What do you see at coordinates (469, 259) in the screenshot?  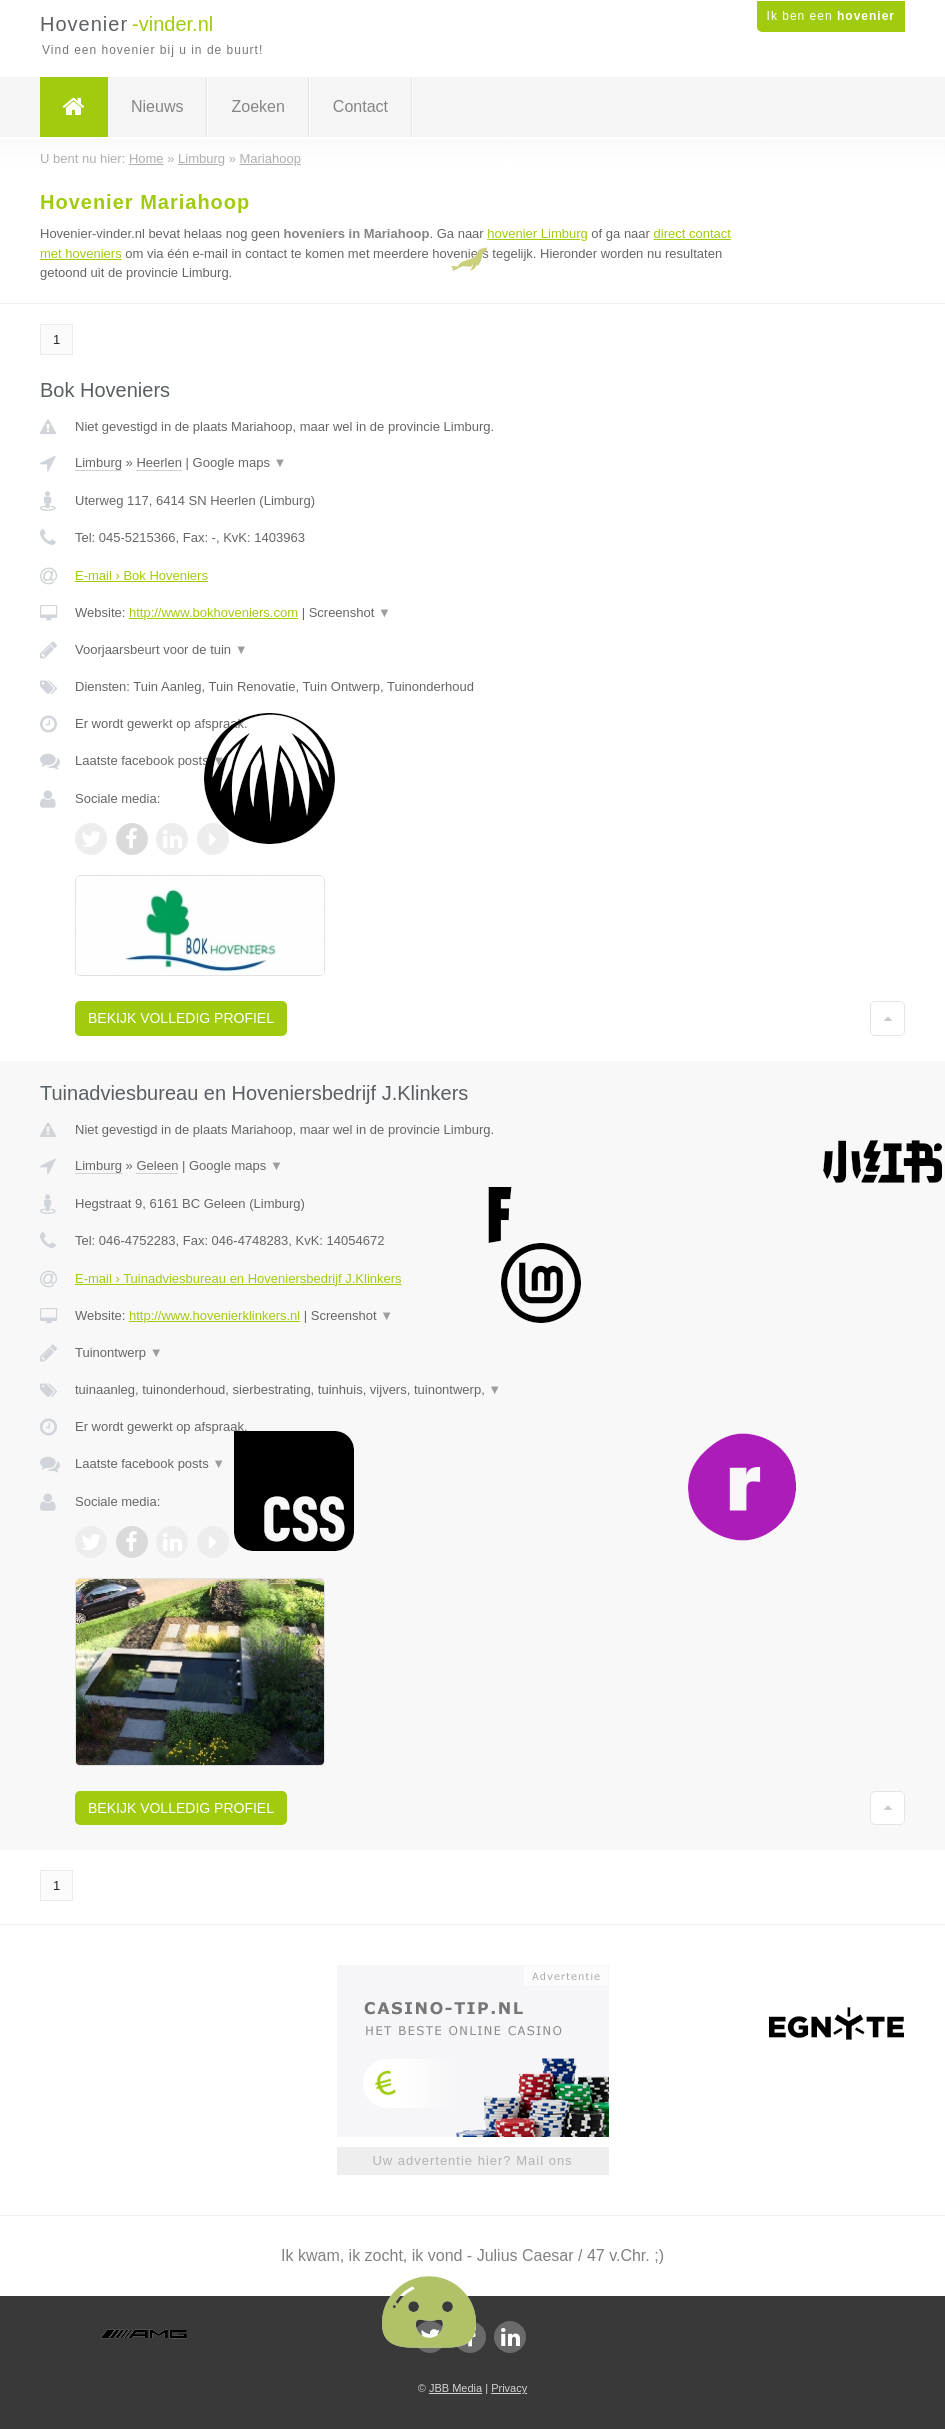 I see `mariadb database service` at bounding box center [469, 259].